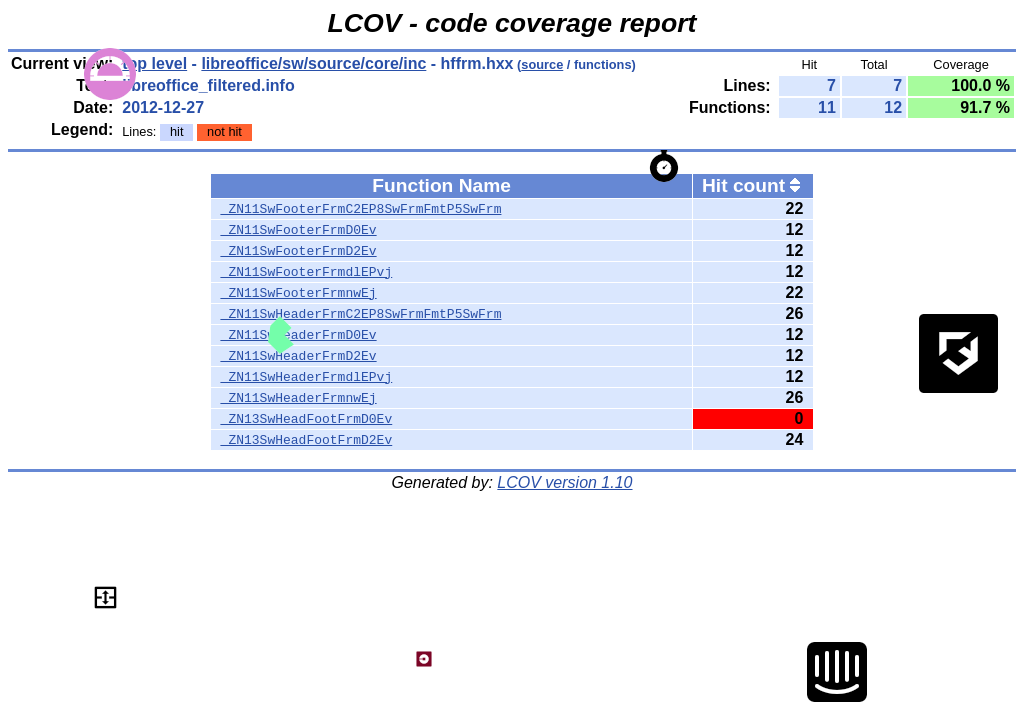 This screenshot has width=1024, height=720. I want to click on Fastly CDN service logo, so click(664, 166).